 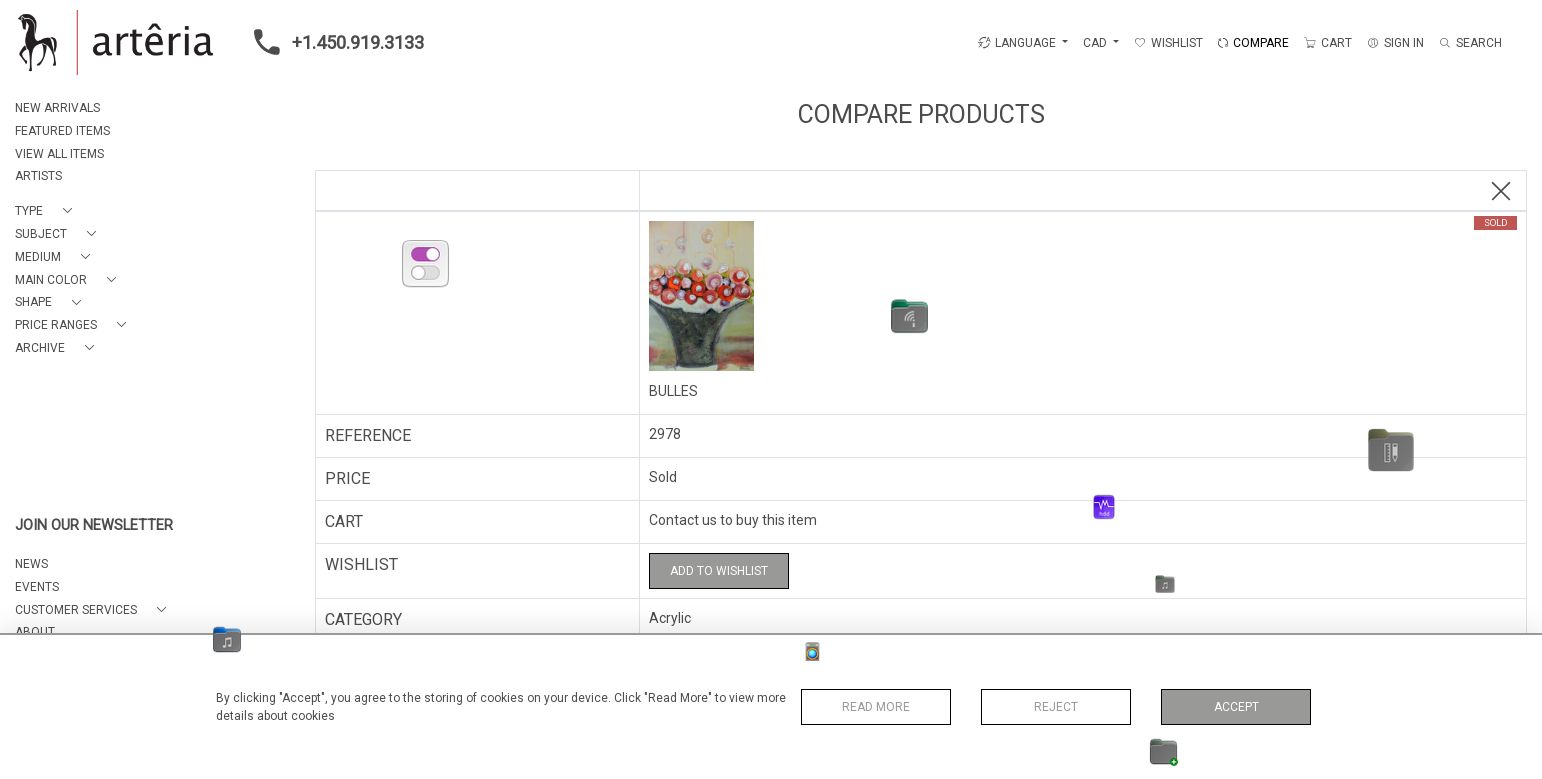 What do you see at coordinates (1391, 450) in the screenshot?
I see `access your templates folder` at bounding box center [1391, 450].